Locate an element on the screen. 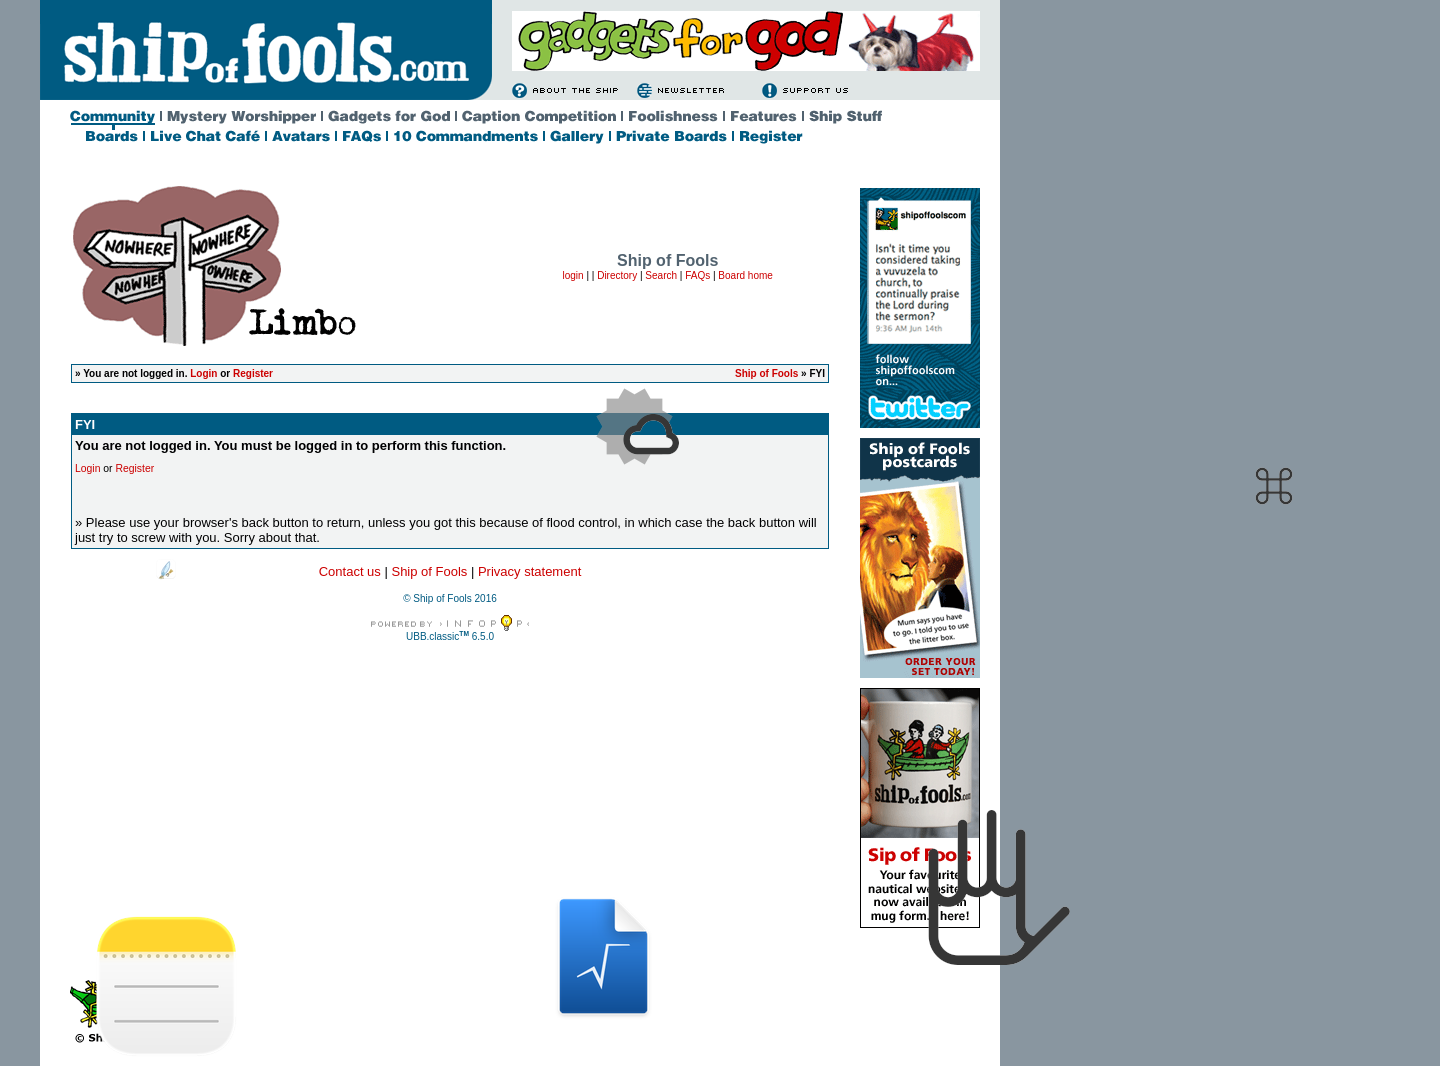 Image resolution: width=1440 pixels, height=1066 pixels. access privacy settings is located at coordinates (996, 887).